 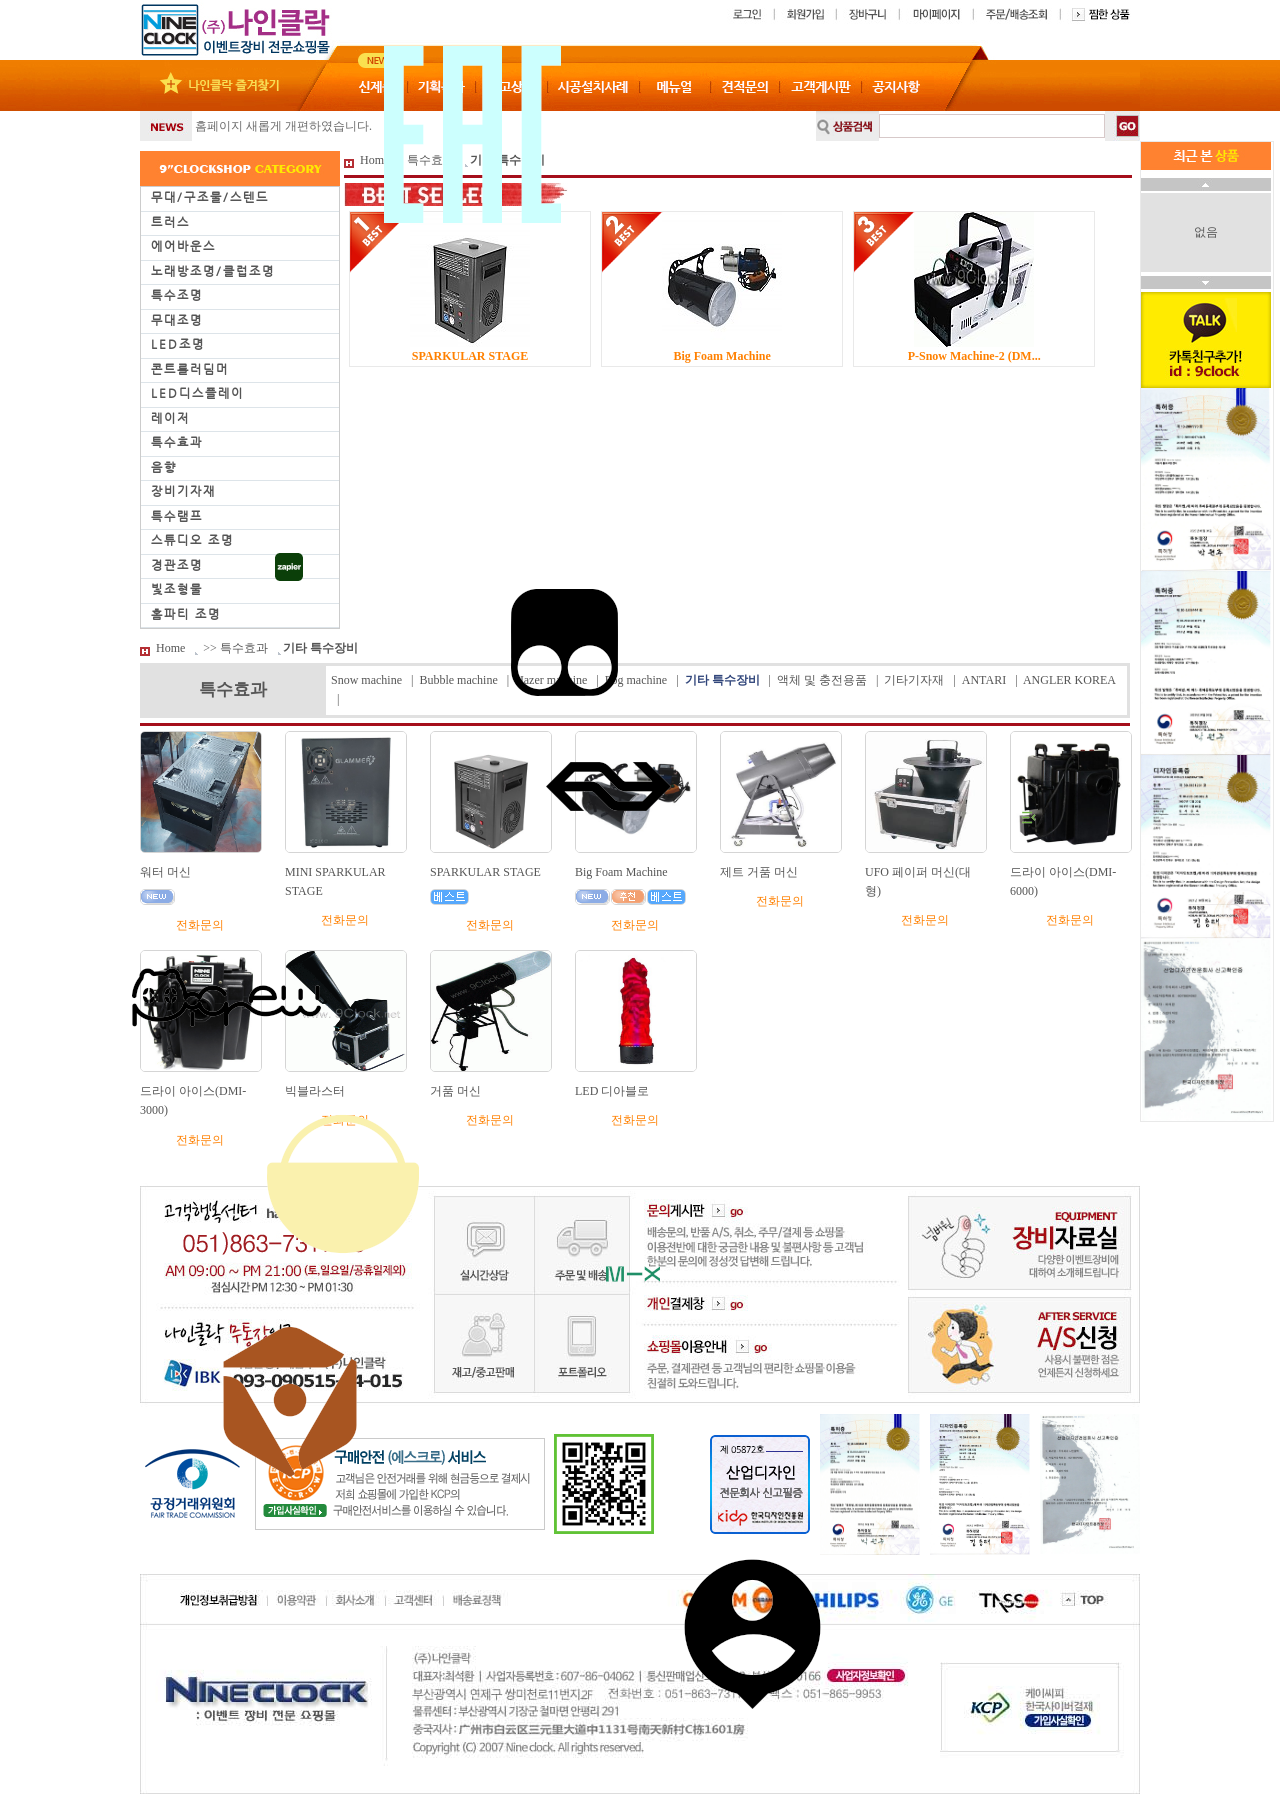 I want to click on view user profile location, so click(x=752, y=1627).